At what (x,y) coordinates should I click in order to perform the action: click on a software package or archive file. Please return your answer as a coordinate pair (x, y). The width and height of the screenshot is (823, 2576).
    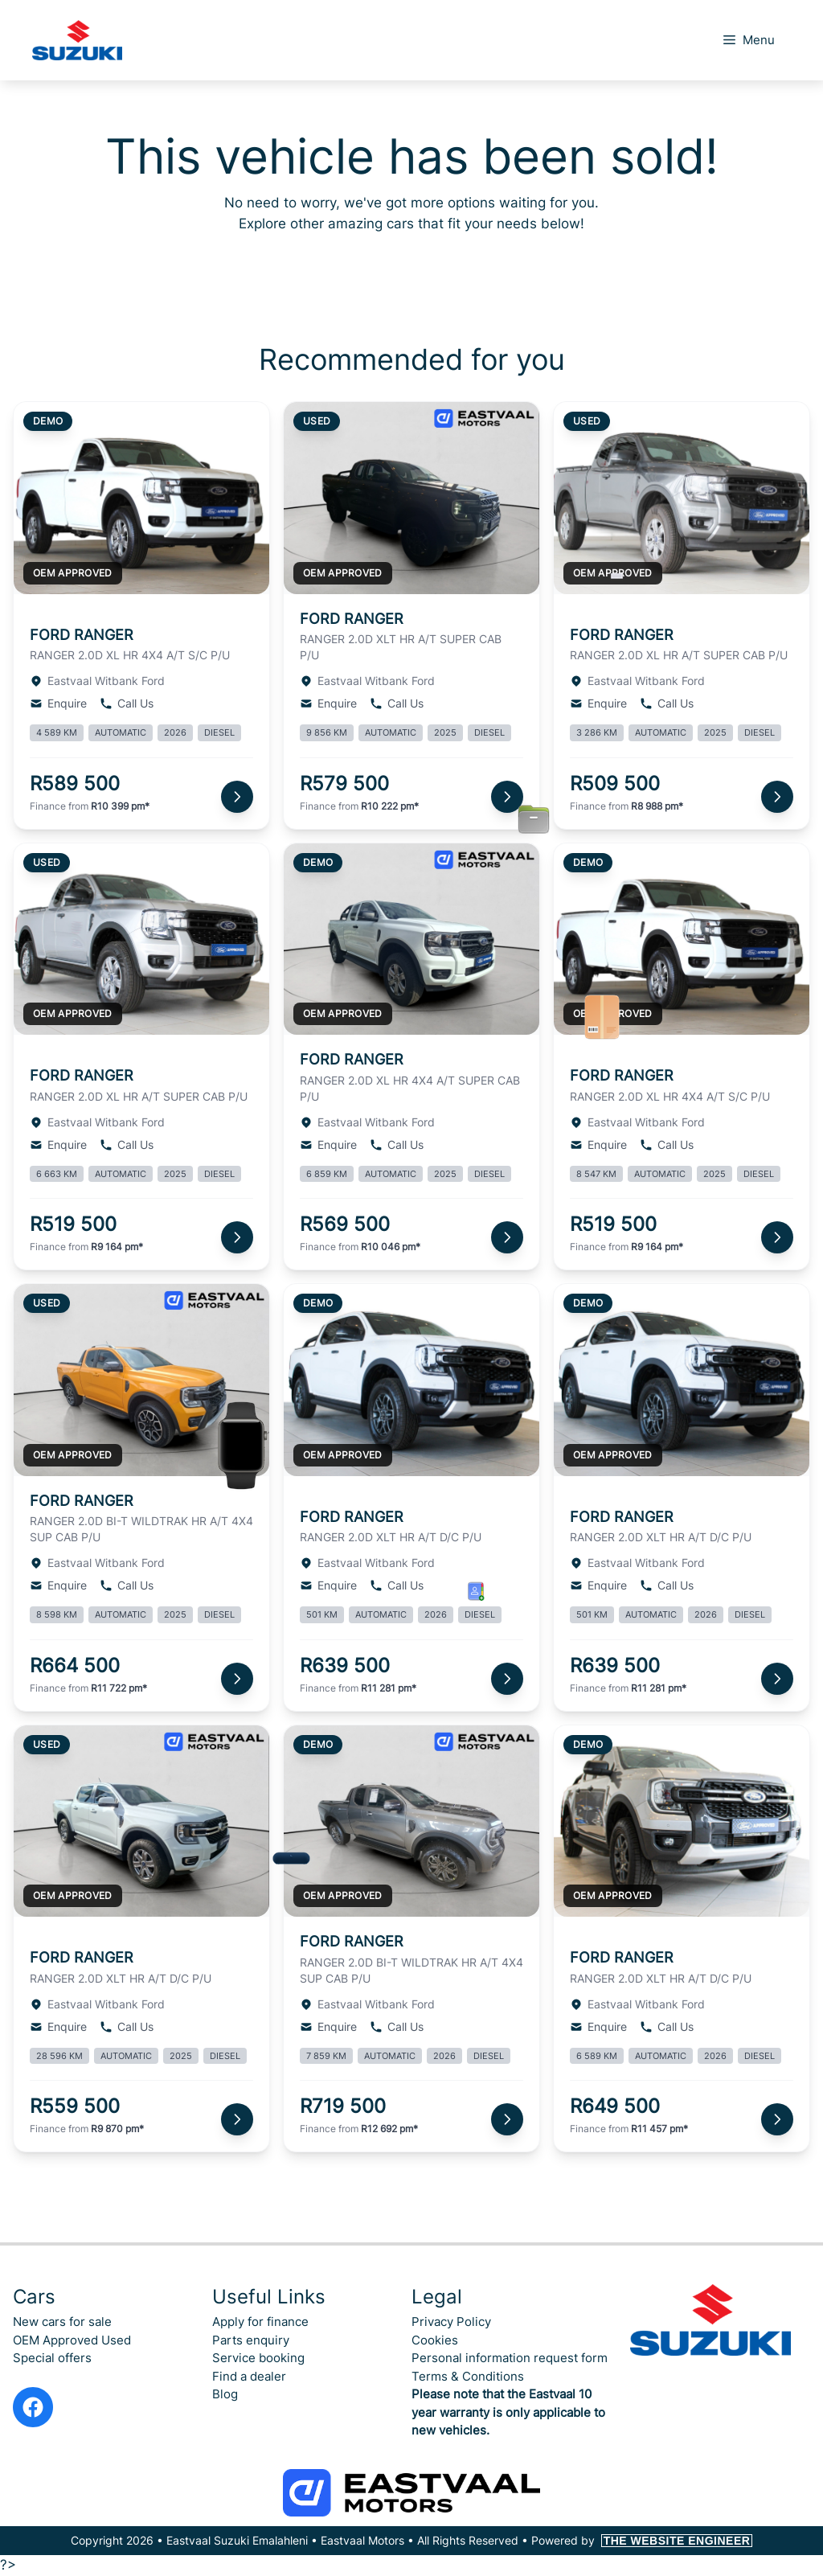
    Looking at the image, I should click on (602, 1017).